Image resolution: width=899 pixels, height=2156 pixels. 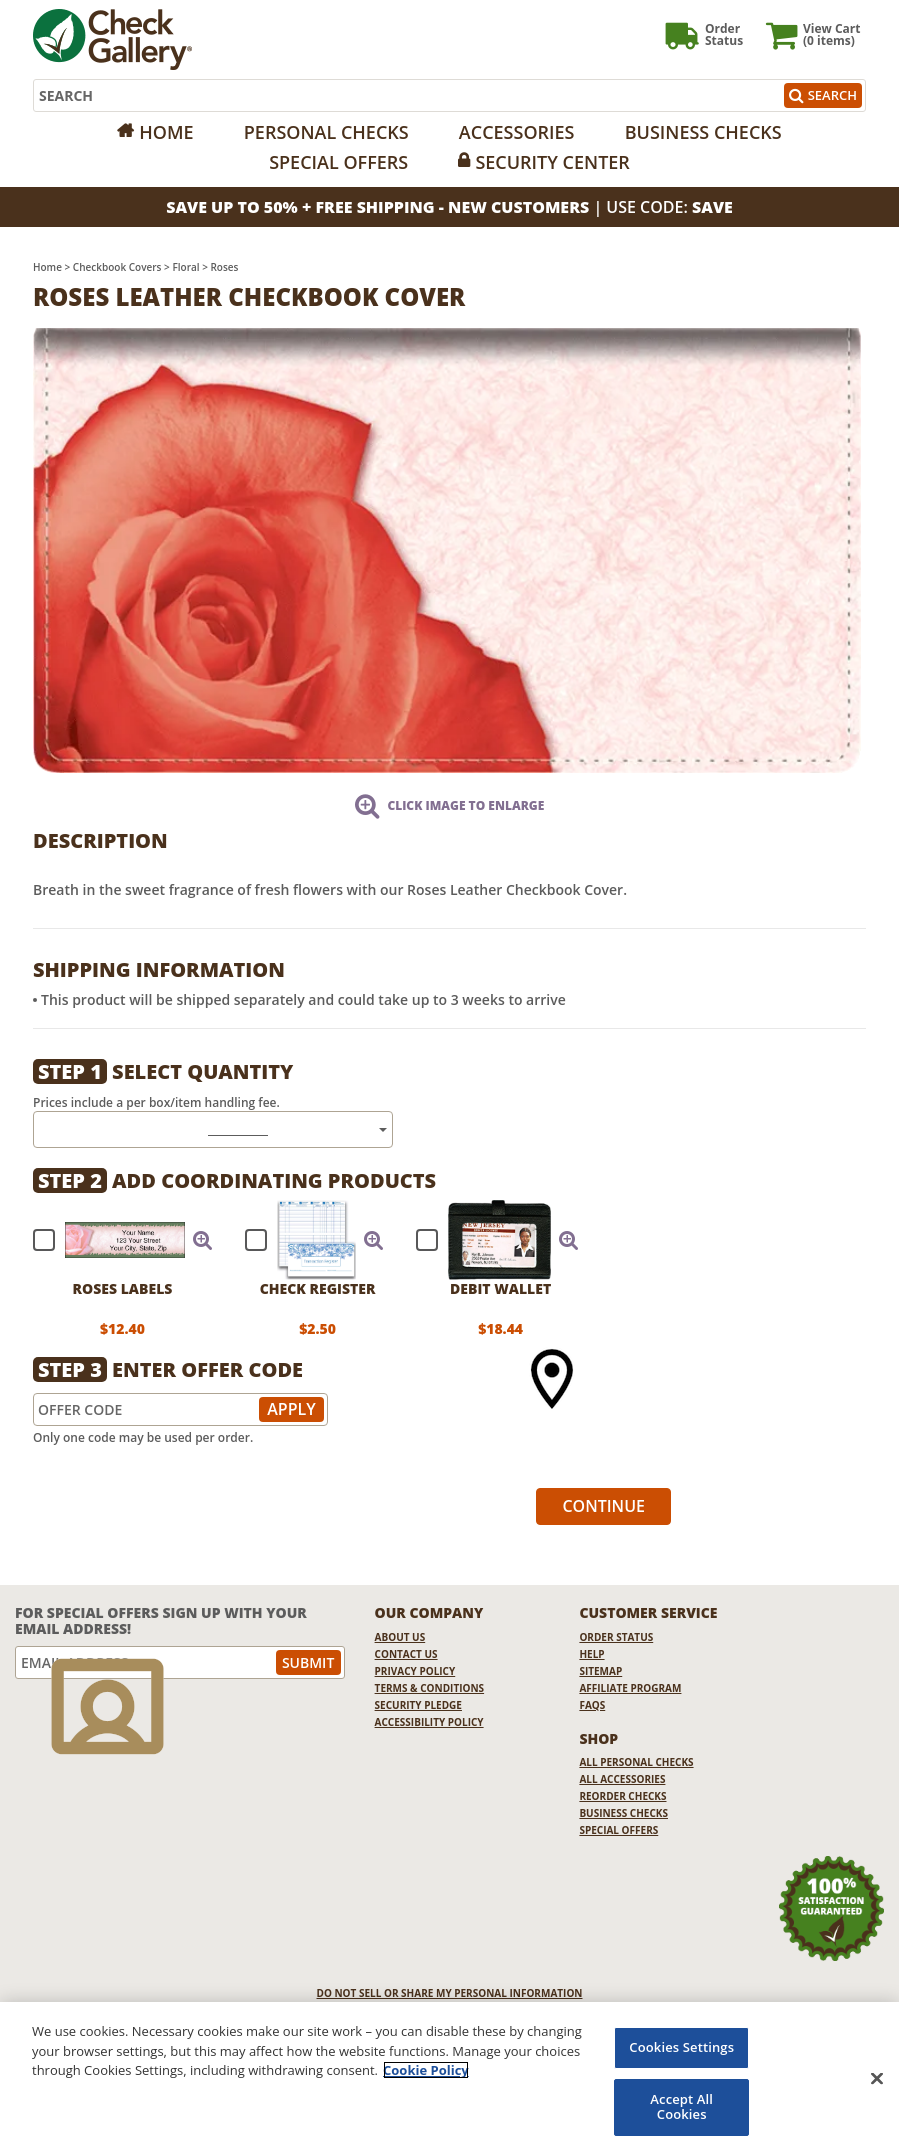 What do you see at coordinates (552, 1379) in the screenshot?
I see `view current location on map` at bounding box center [552, 1379].